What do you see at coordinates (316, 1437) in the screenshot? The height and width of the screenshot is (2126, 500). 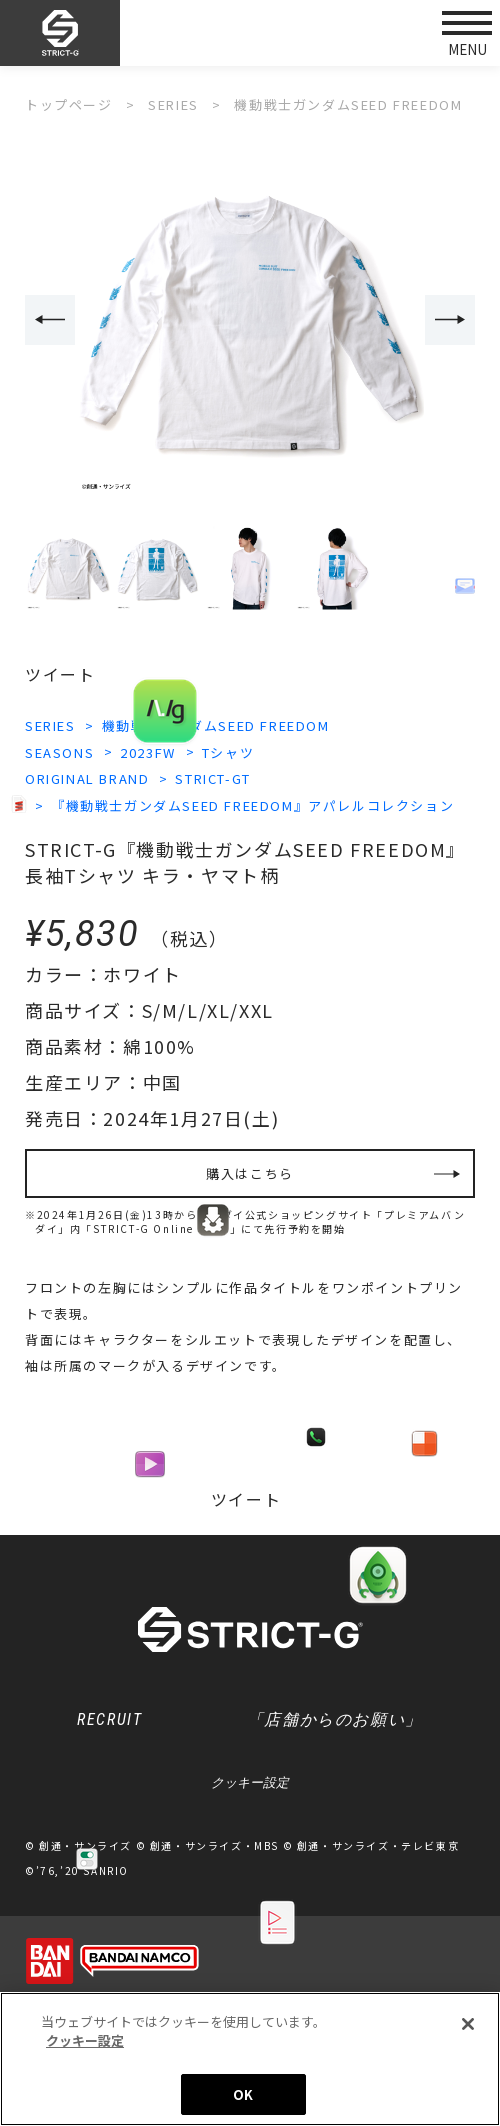 I see `open the phone app to make or receive calls` at bounding box center [316, 1437].